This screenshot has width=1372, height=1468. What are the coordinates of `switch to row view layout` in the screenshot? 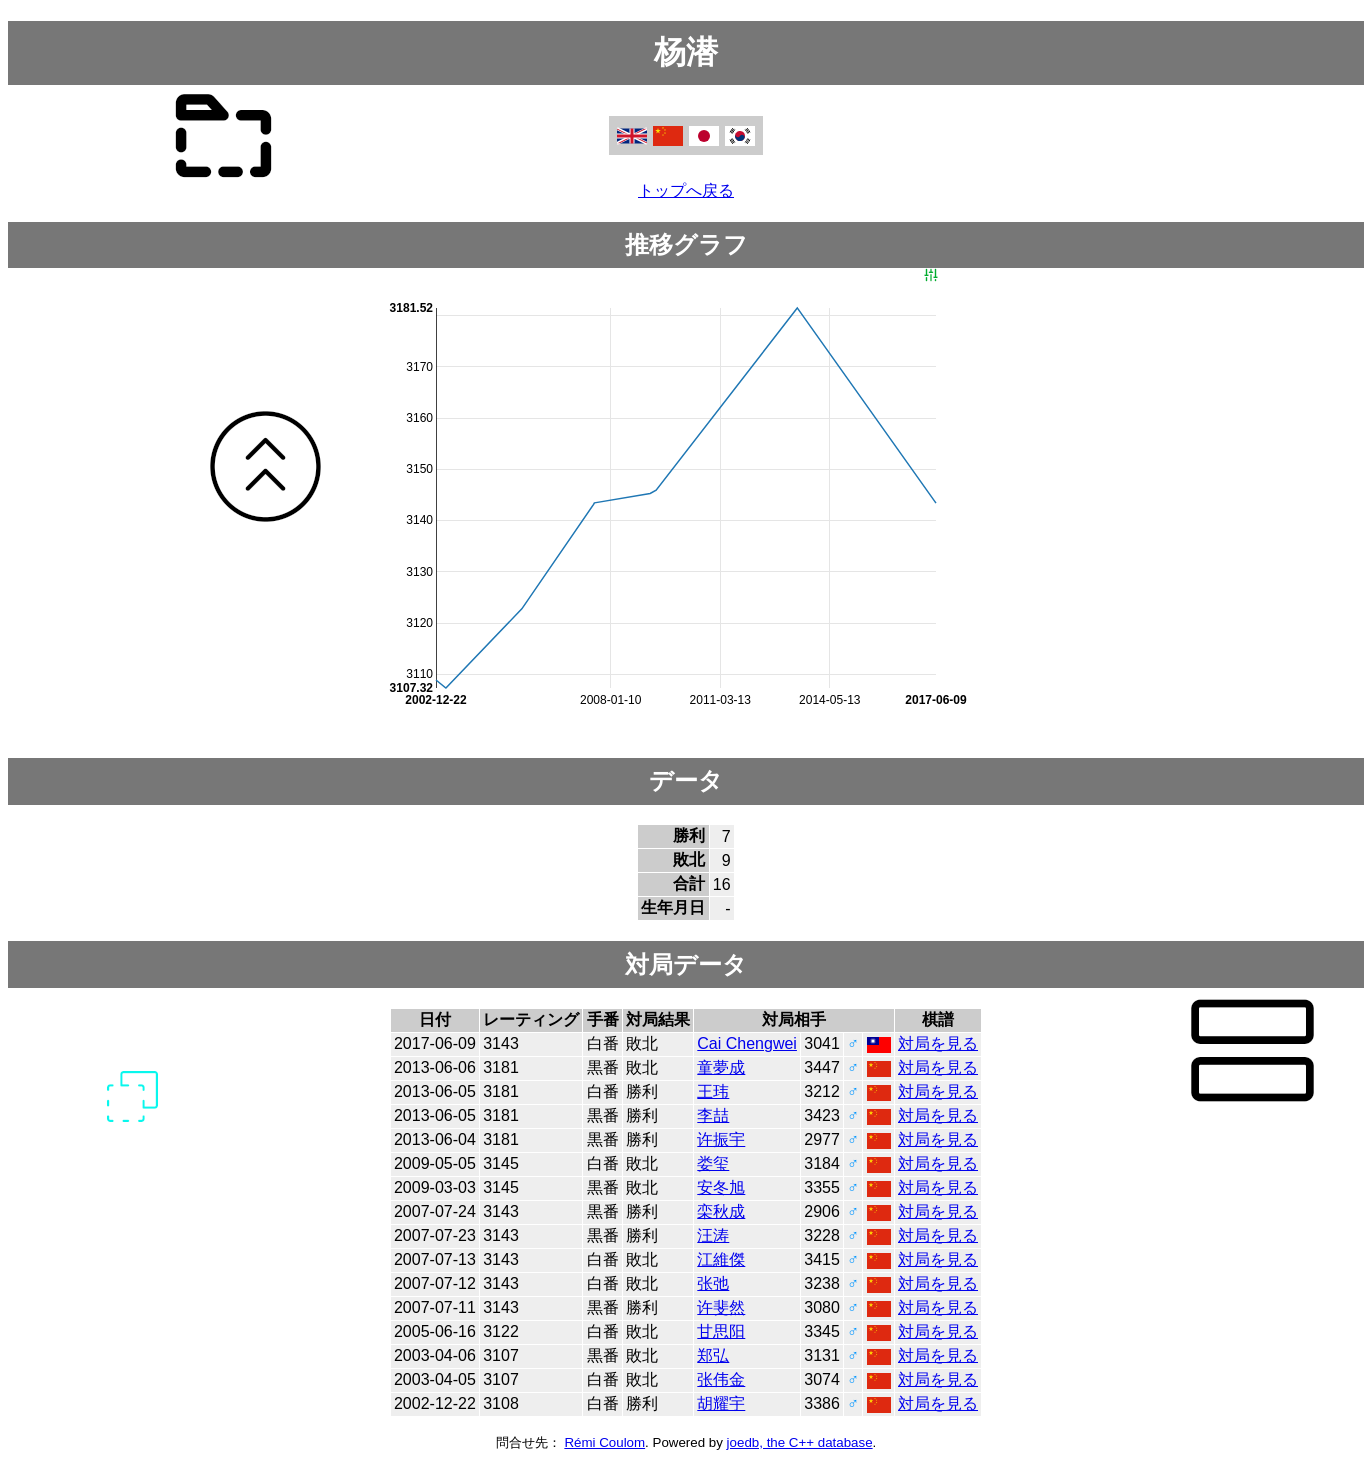 It's located at (1252, 1050).